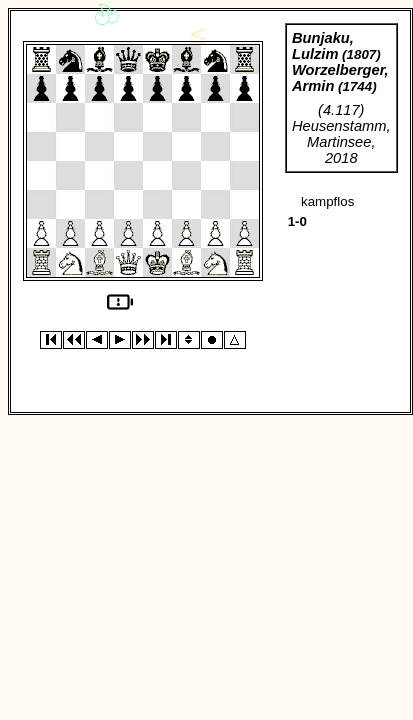  I want to click on indicates low battery warning, so click(120, 302).